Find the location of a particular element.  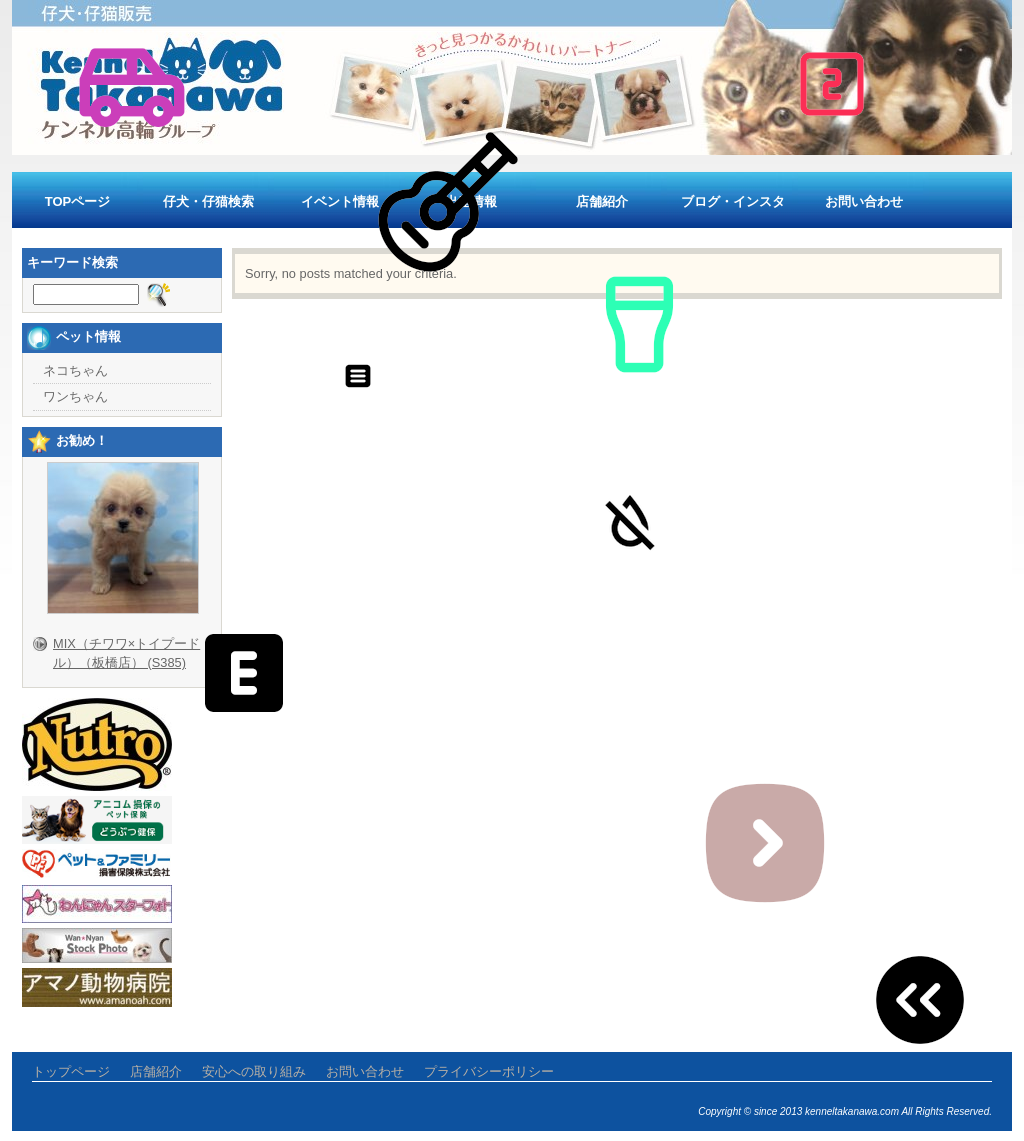

view article or document content is located at coordinates (358, 376).